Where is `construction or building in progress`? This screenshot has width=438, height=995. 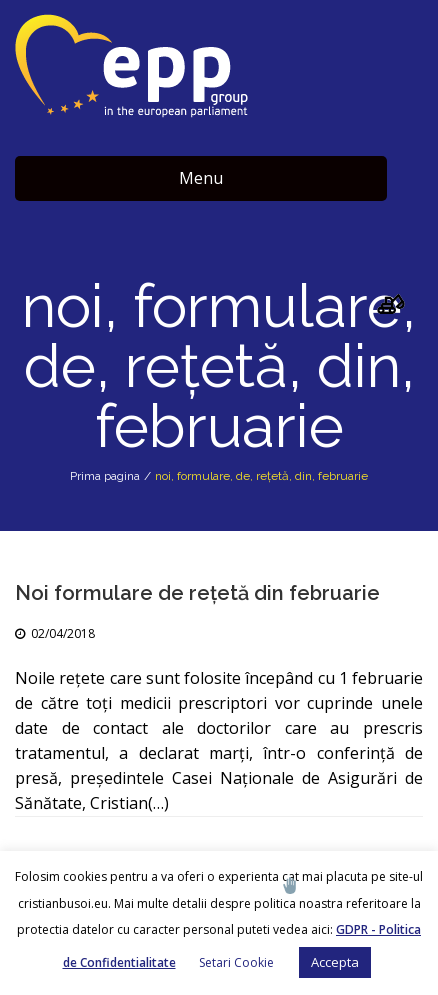 construction or building in progress is located at coordinates (391, 304).